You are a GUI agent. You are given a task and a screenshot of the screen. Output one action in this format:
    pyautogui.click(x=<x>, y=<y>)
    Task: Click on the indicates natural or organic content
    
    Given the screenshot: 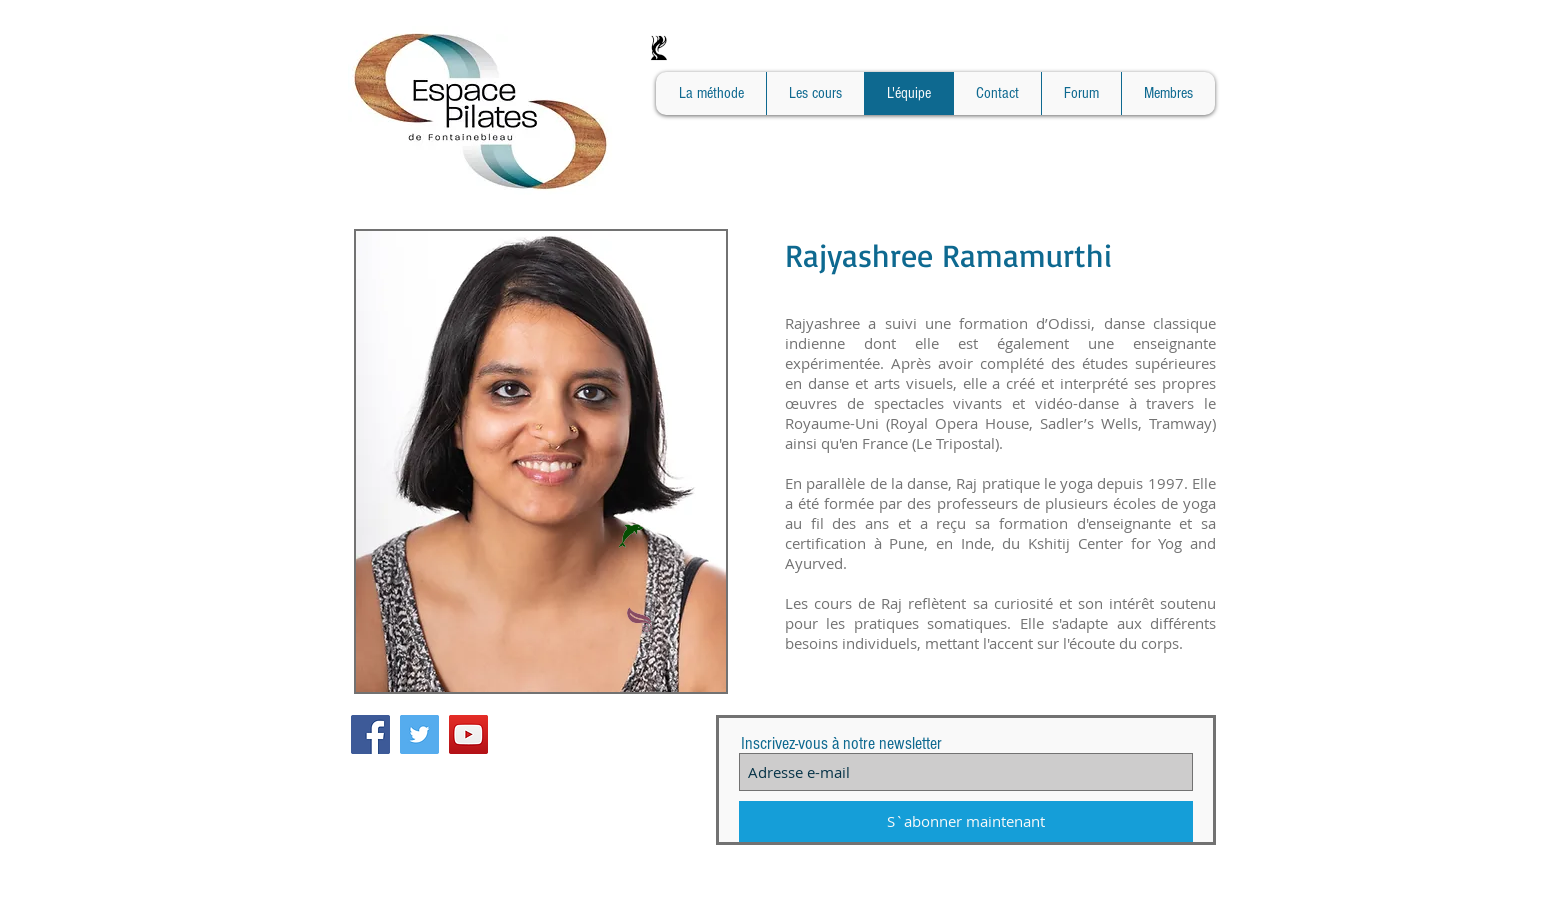 What is the action you would take?
    pyautogui.click(x=639, y=619)
    